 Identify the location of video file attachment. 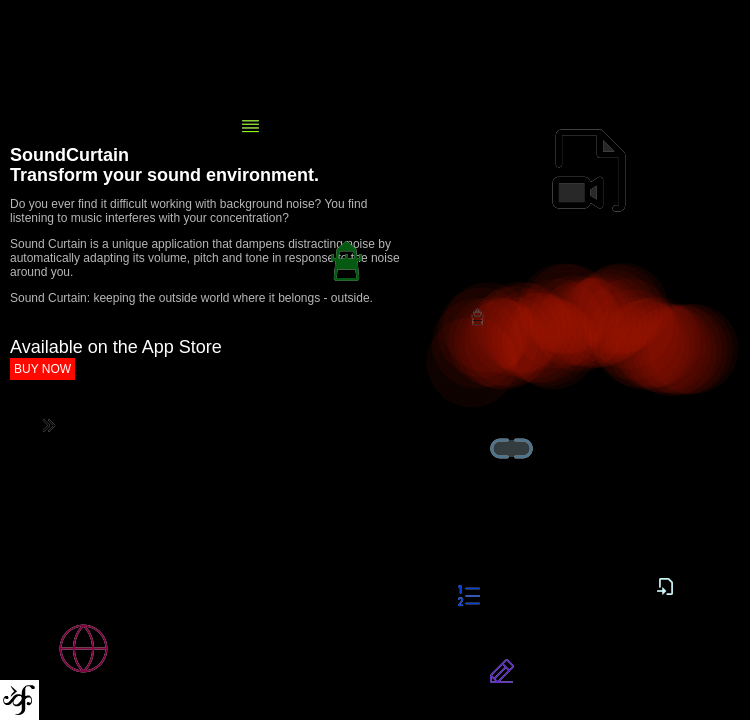
(590, 170).